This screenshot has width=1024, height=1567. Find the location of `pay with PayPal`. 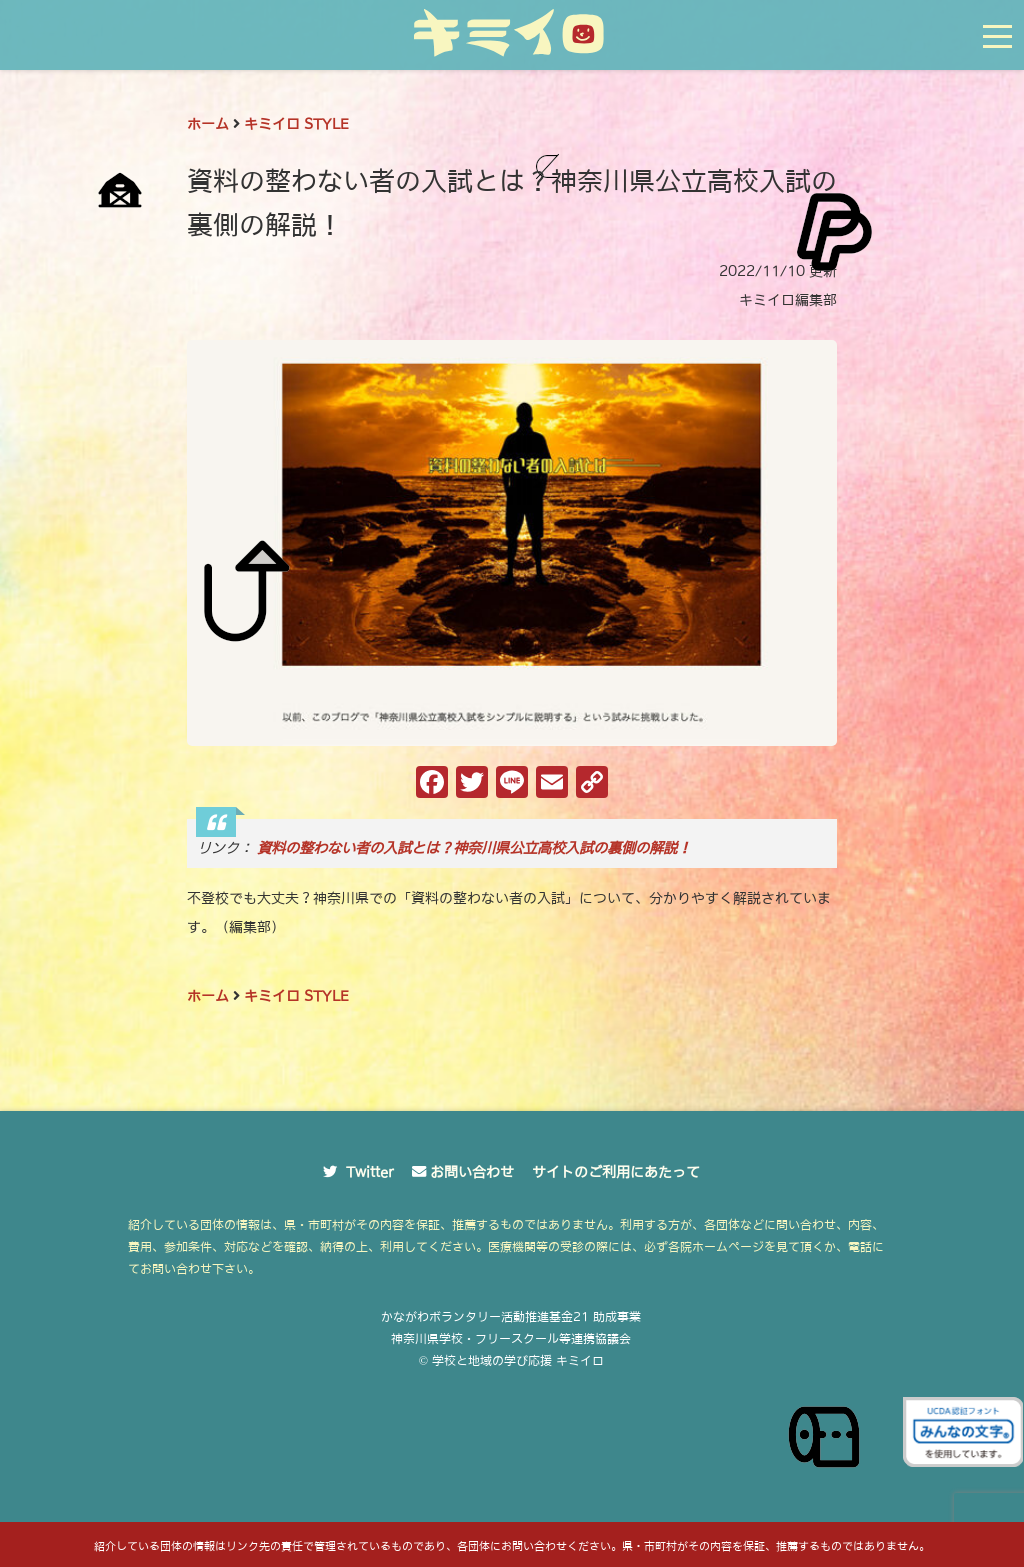

pay with PayPal is located at coordinates (833, 232).